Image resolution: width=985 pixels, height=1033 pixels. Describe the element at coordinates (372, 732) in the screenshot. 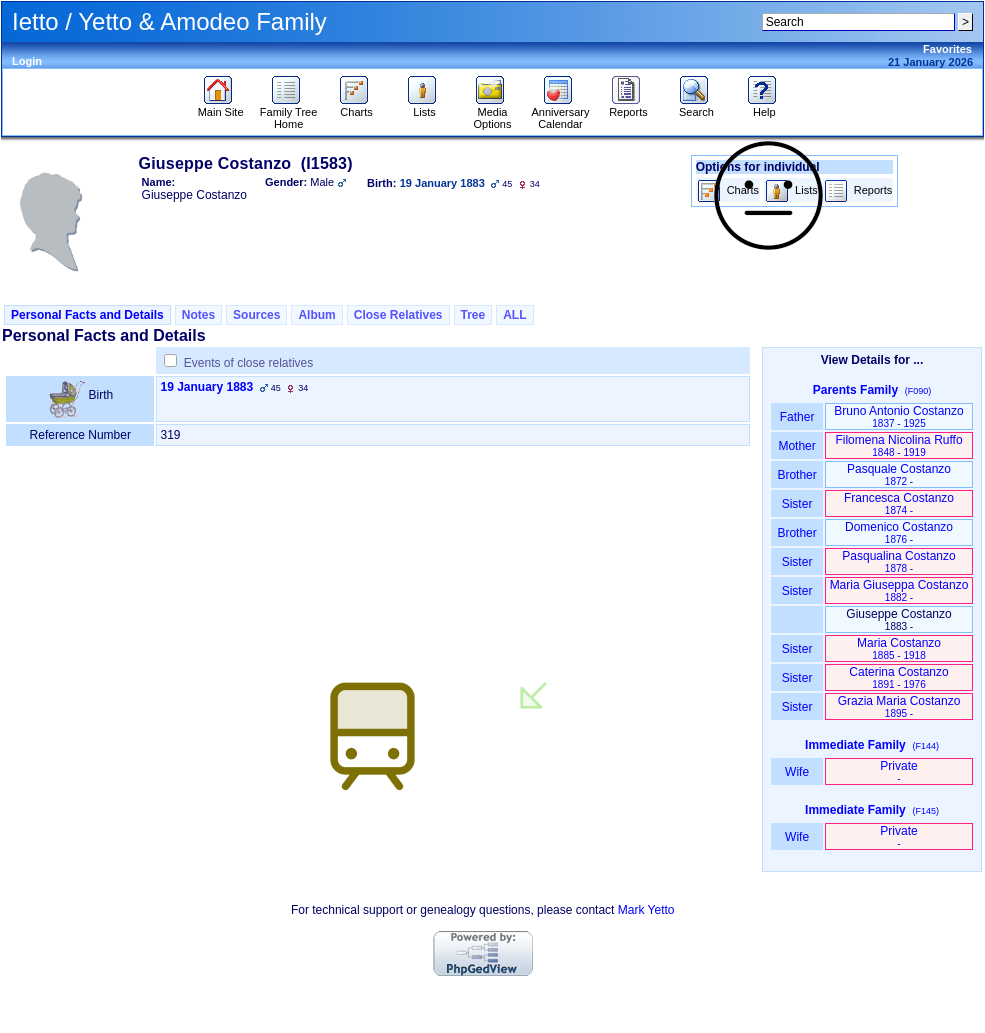

I see `access train schedules or rail services` at that location.